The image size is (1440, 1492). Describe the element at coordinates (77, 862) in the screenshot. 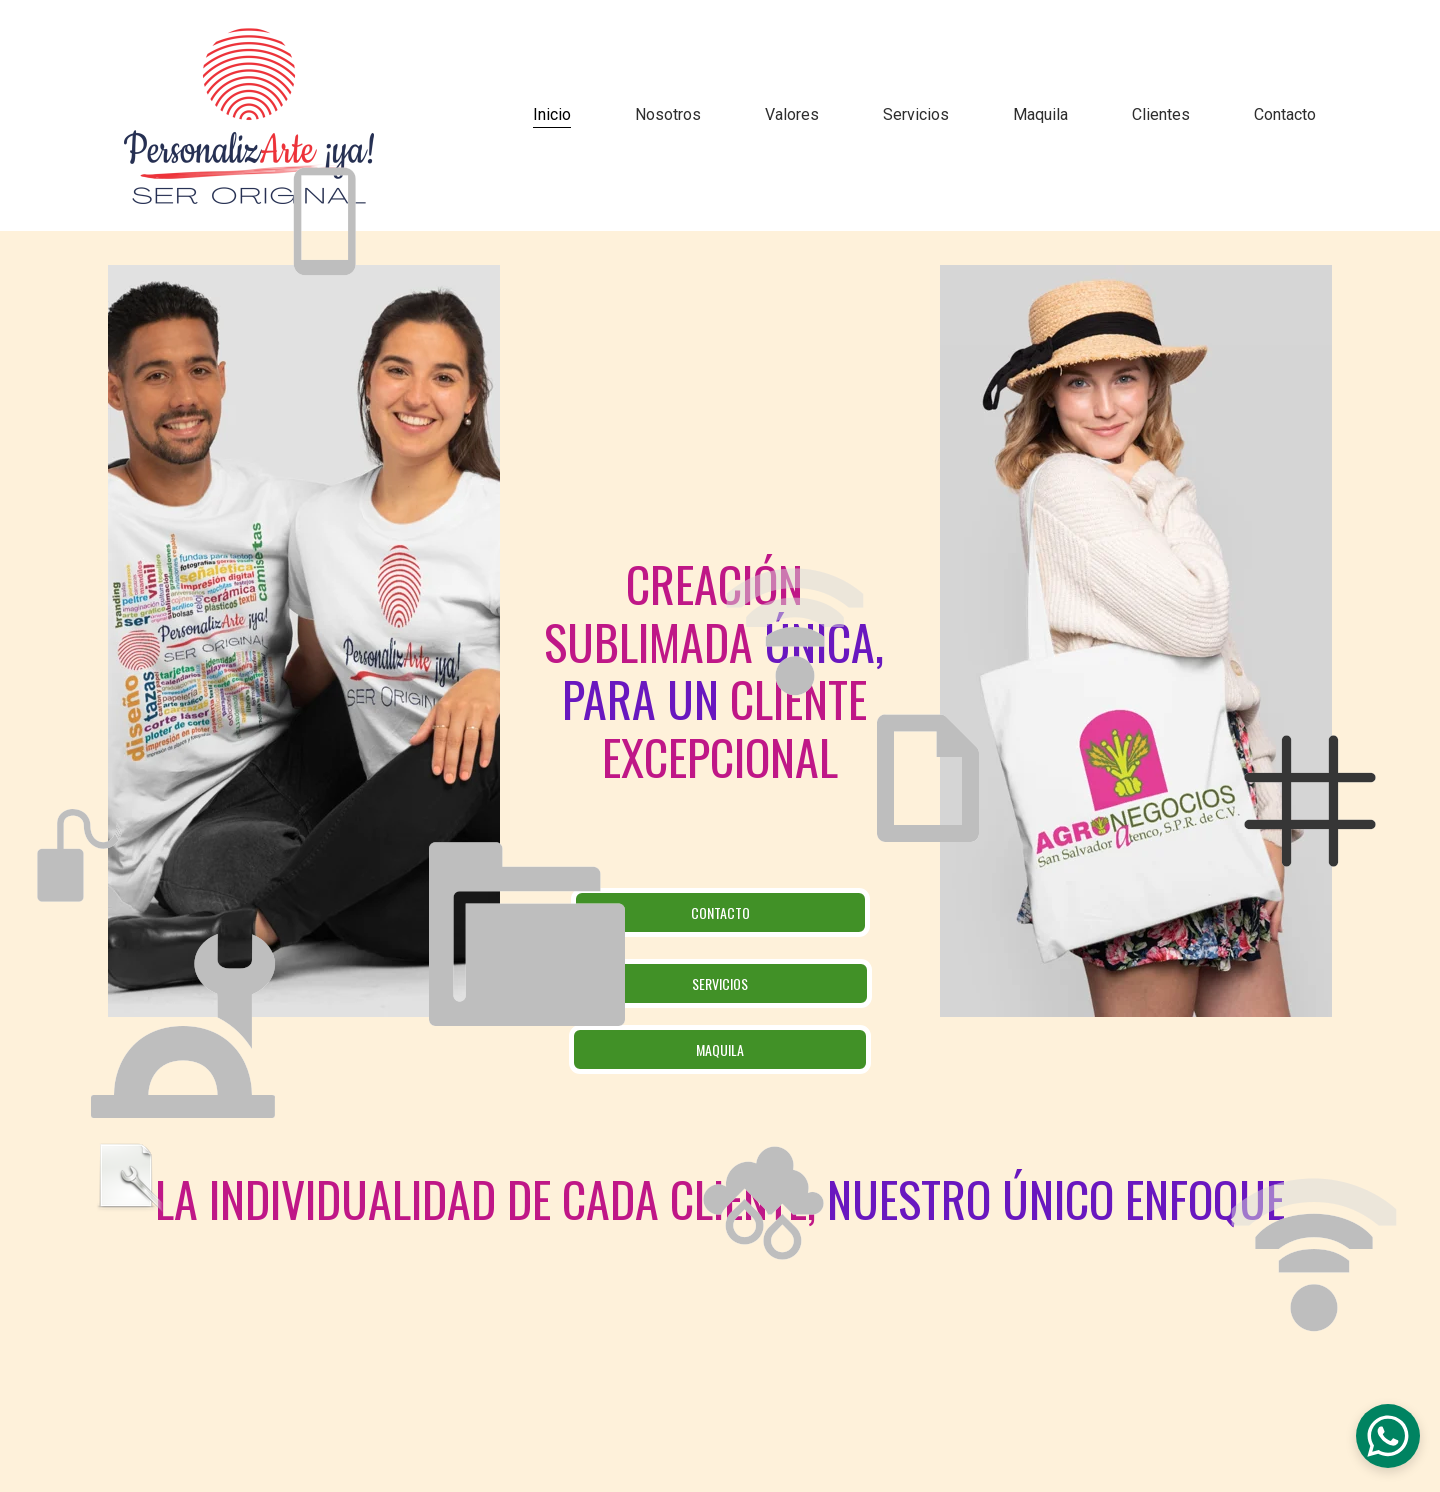

I see `colorhug colorimeter device indicator` at that location.